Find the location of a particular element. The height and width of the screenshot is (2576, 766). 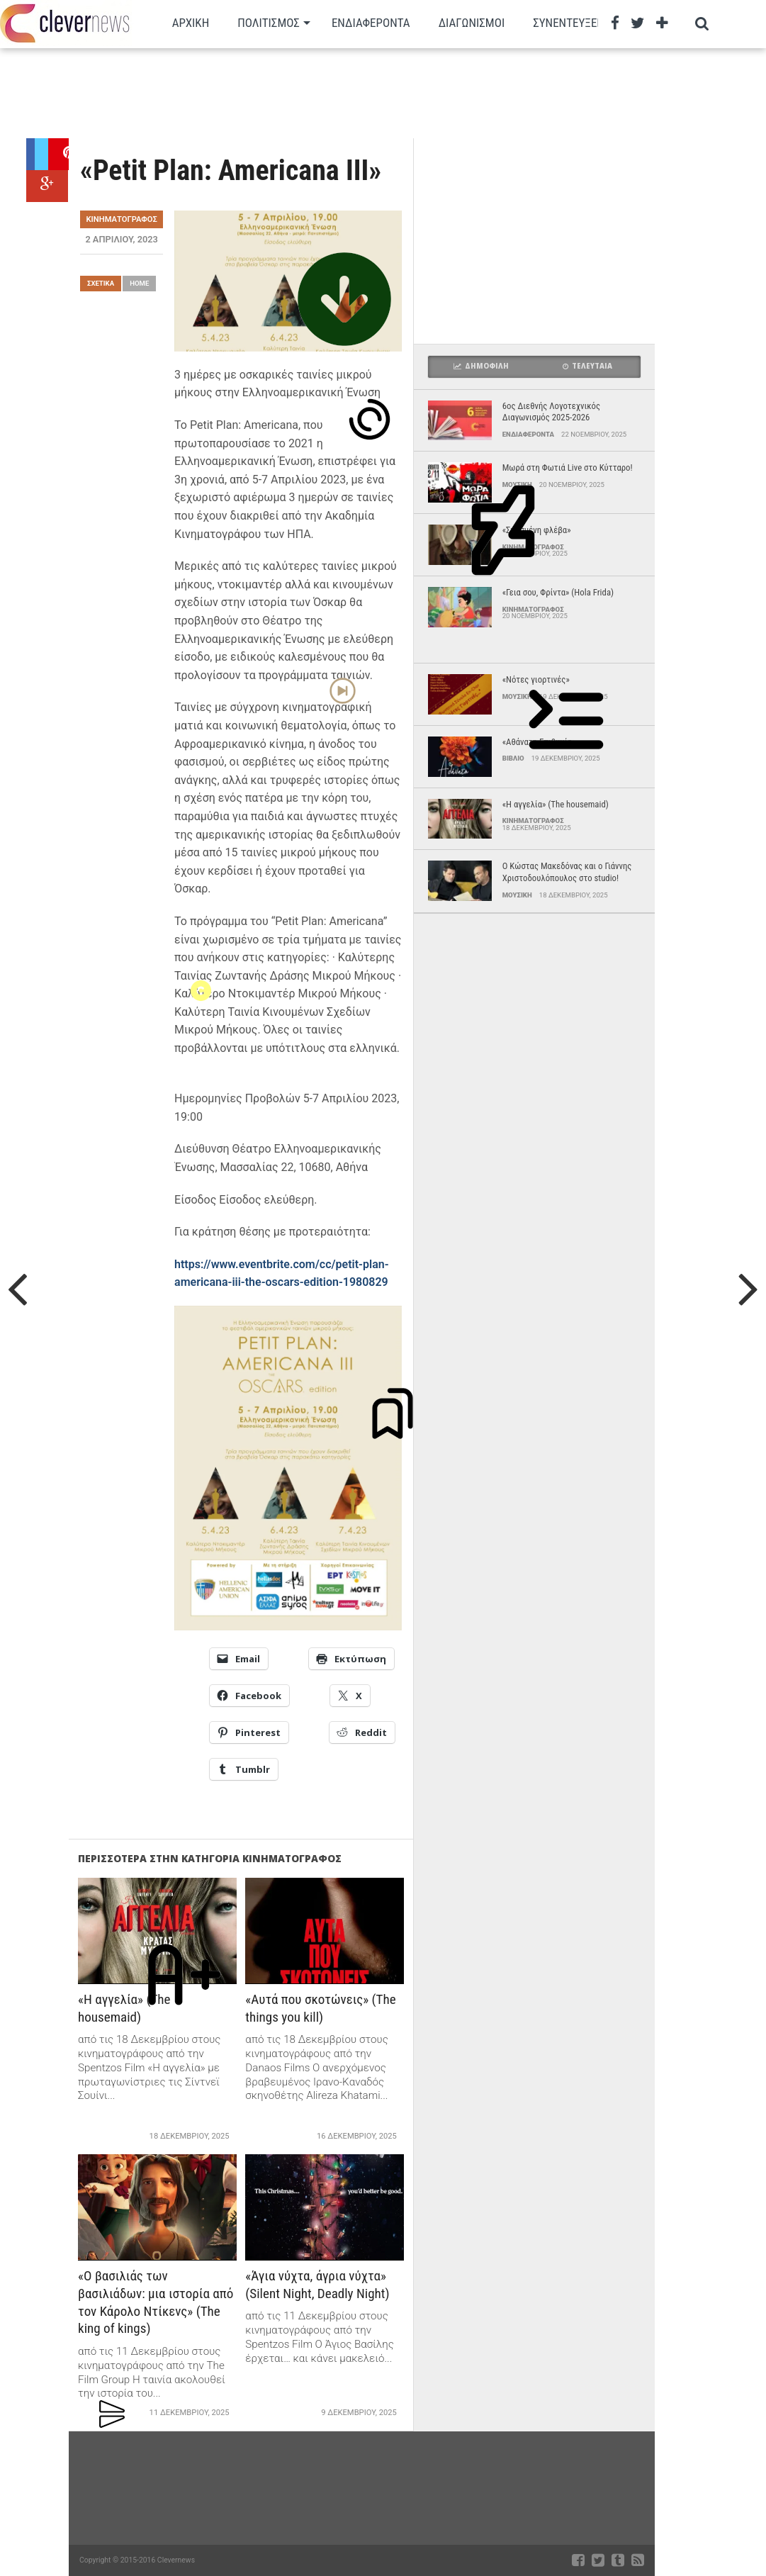

indicates copyrighted content is located at coordinates (201, 990).